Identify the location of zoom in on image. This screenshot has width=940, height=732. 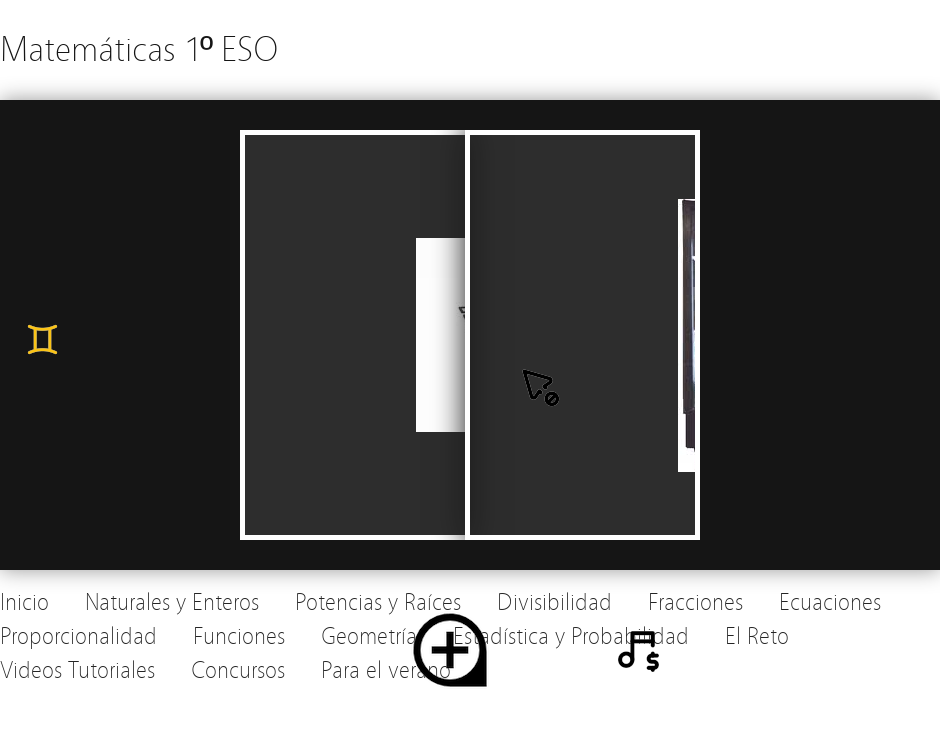
(450, 650).